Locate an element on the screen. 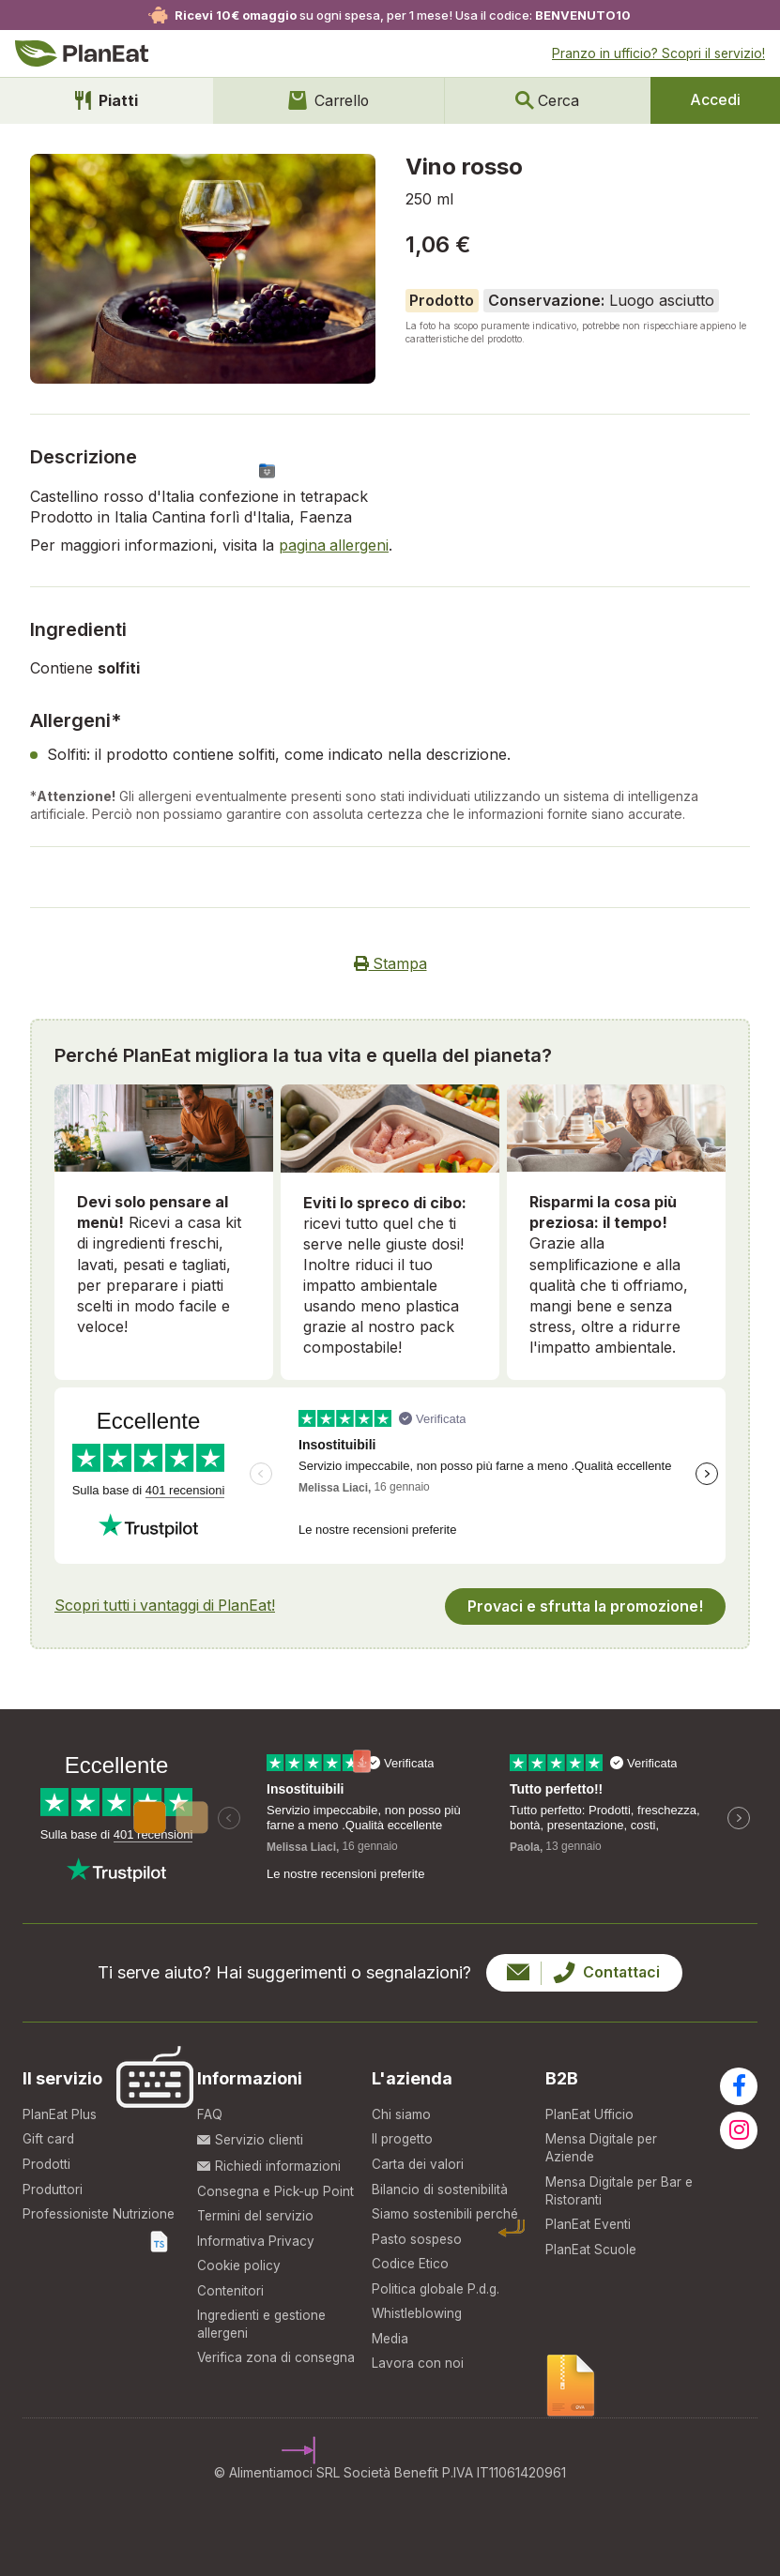  reply to all recipients of an email is located at coordinates (511, 2226).